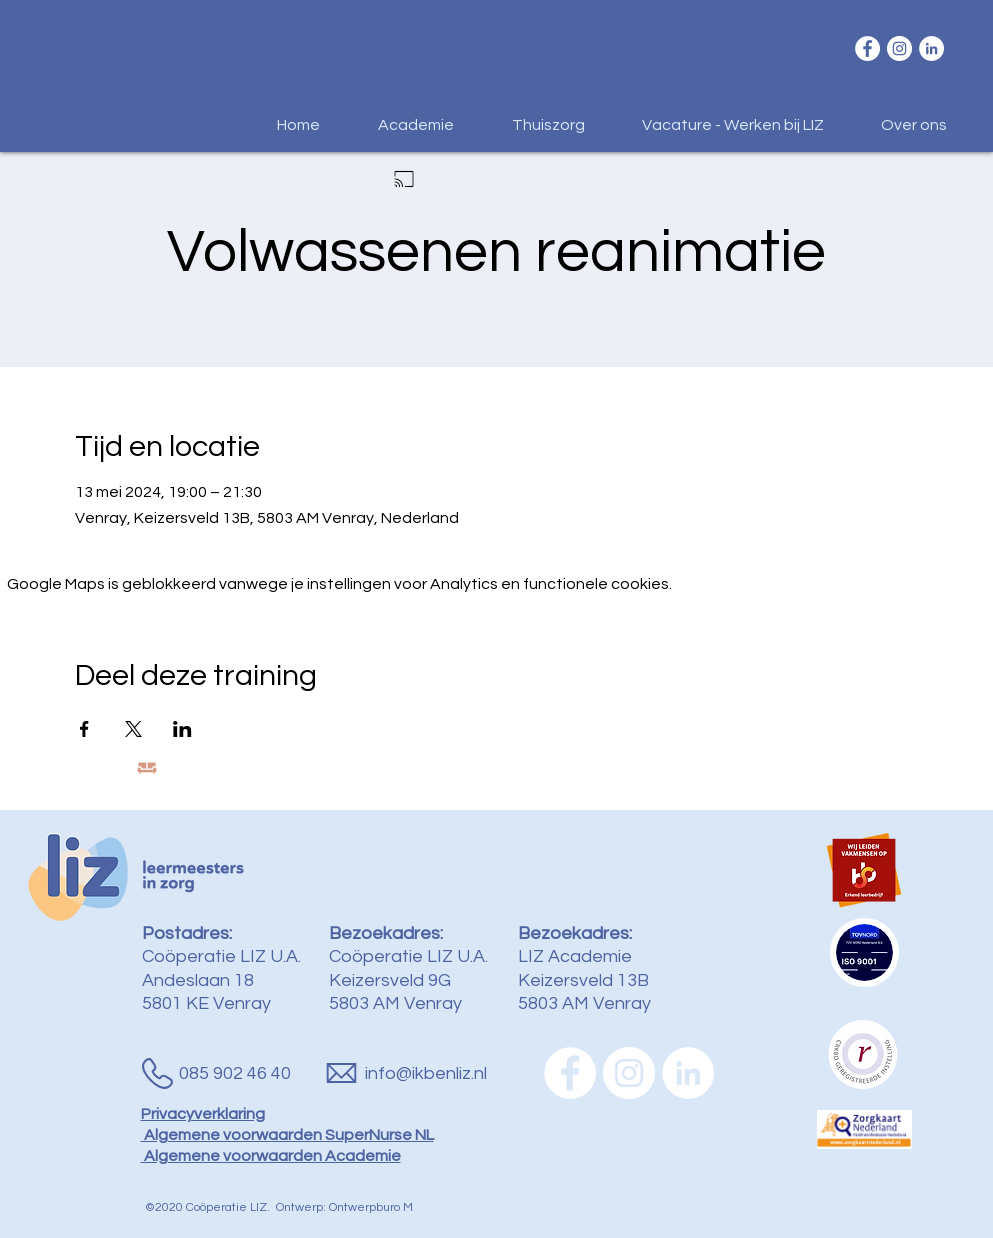  I want to click on browse furniture or home decor items, so click(147, 768).